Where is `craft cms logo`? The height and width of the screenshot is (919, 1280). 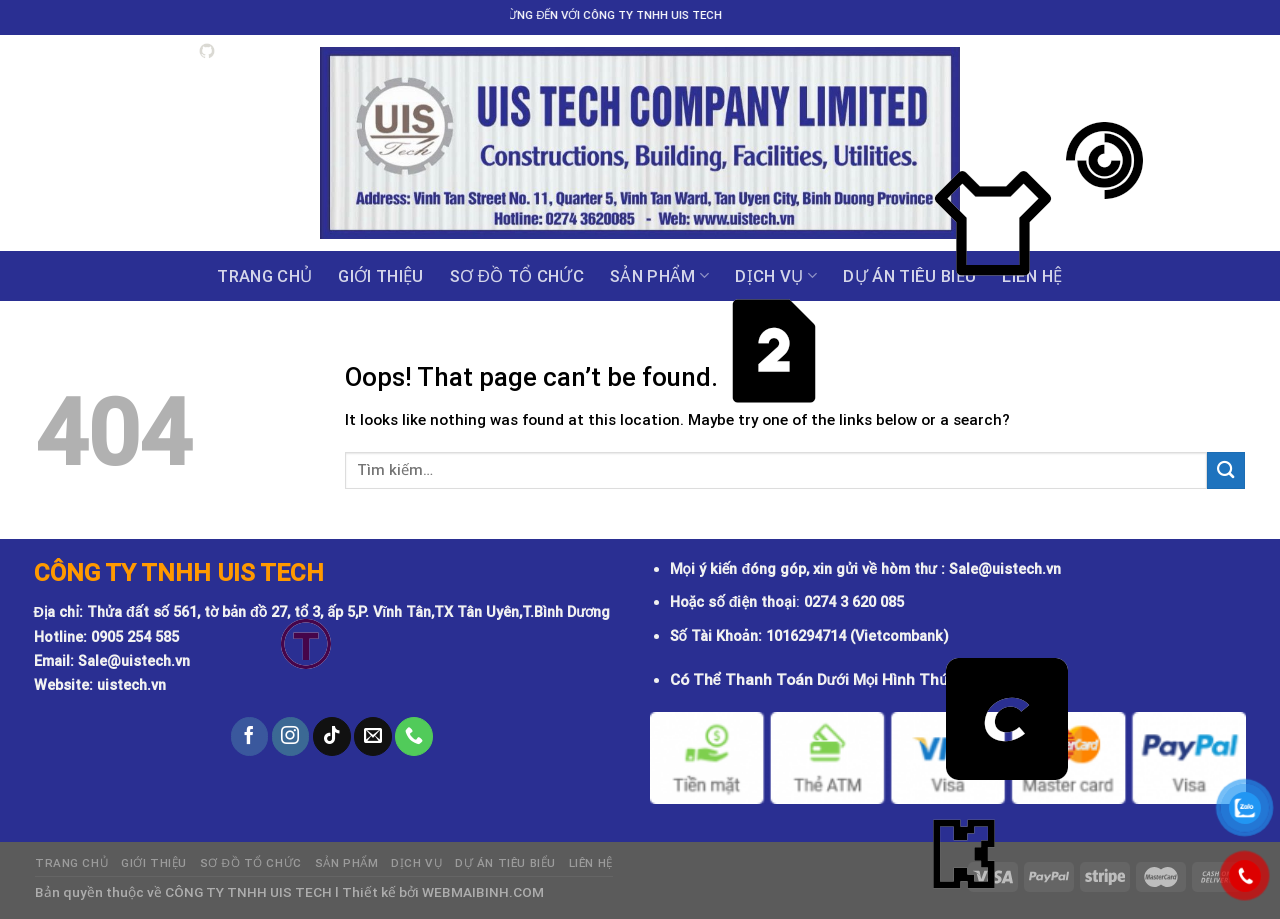 craft cms logo is located at coordinates (1007, 719).